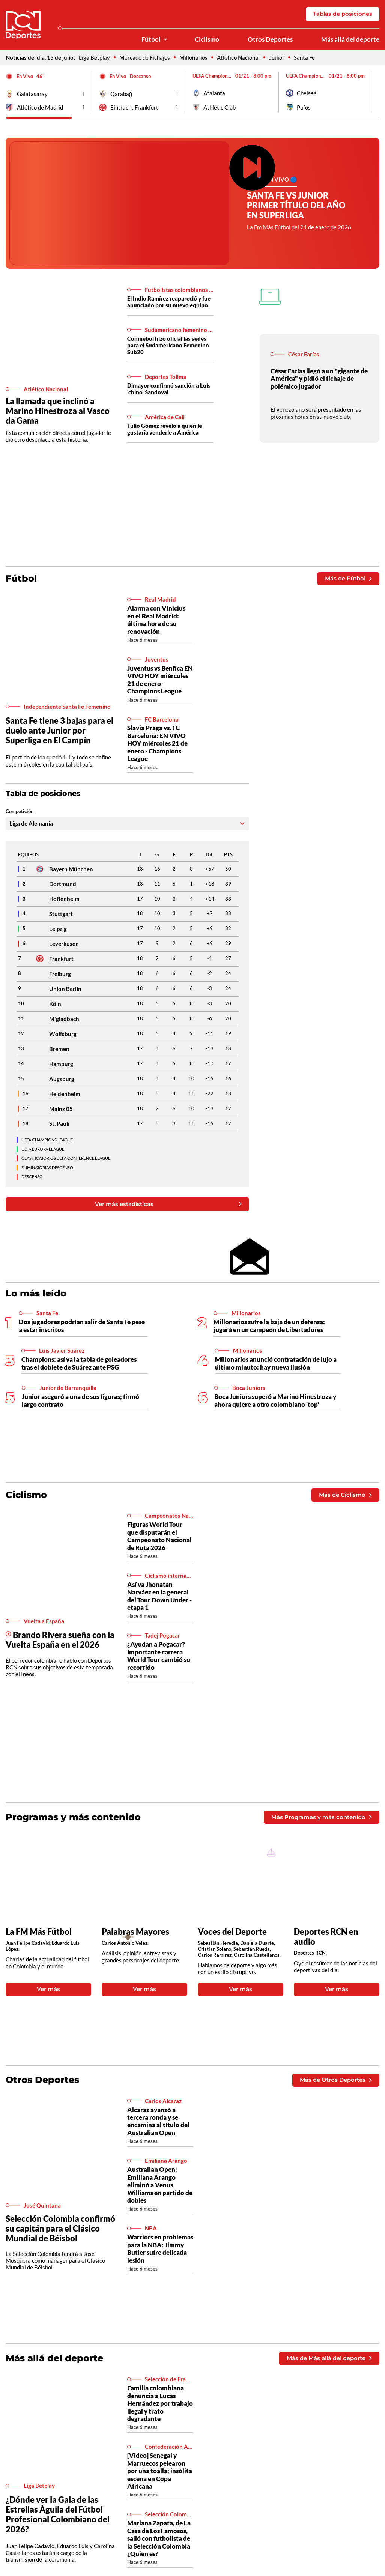 The image size is (385, 2576). I want to click on access sailing or boating activities, so click(271, 1853).